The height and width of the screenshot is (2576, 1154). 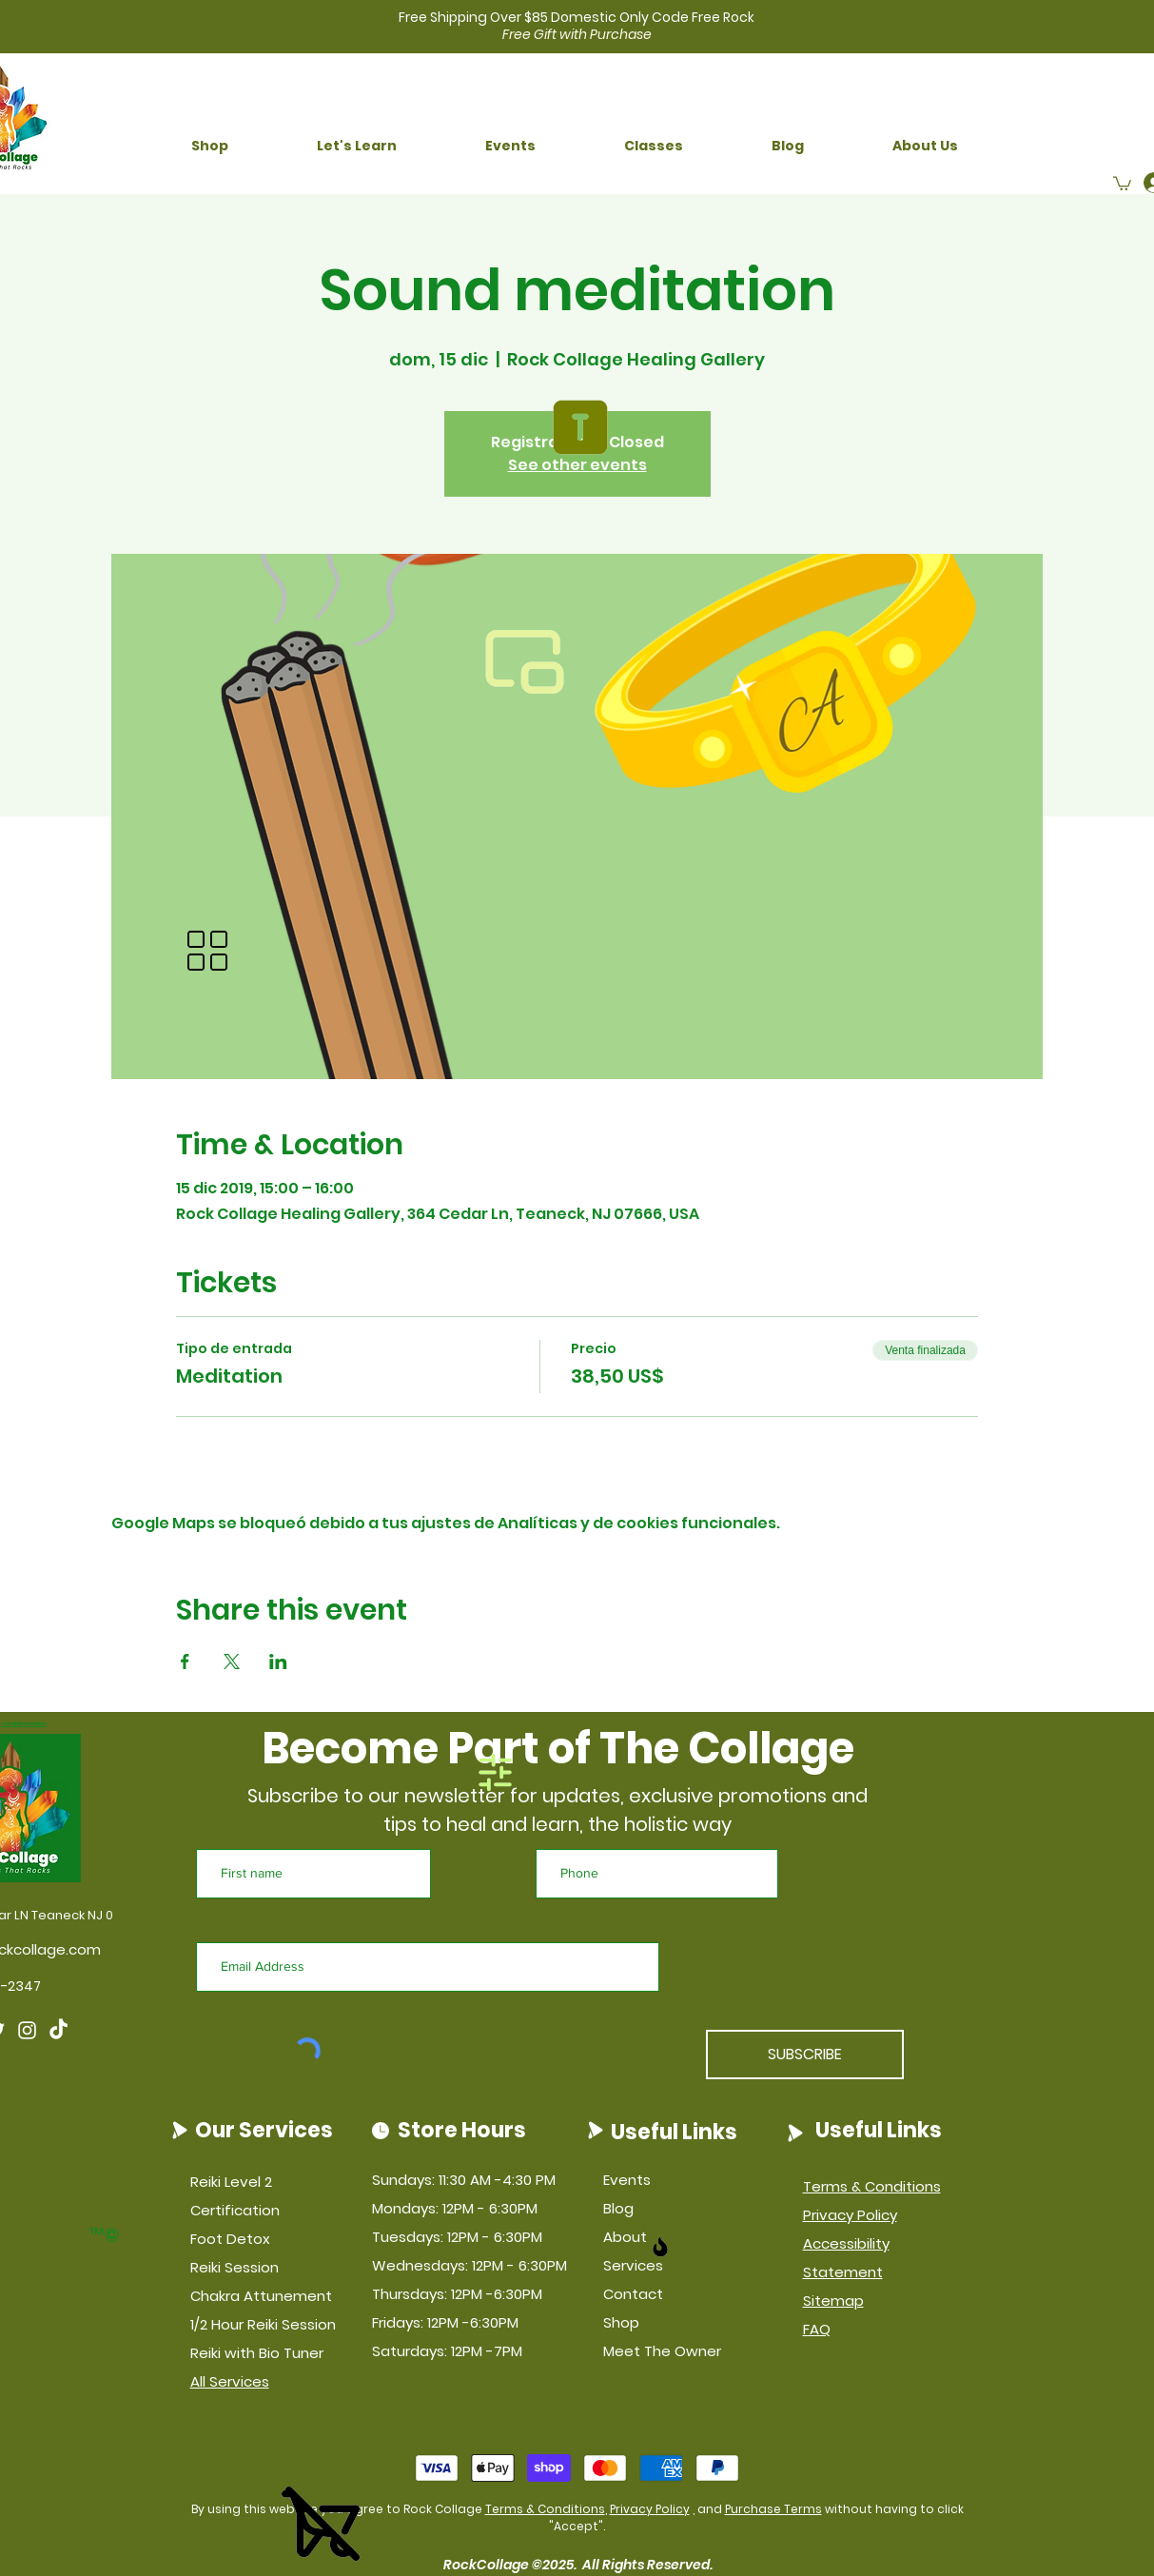 What do you see at coordinates (660, 2247) in the screenshot?
I see `indicates trending or popular content` at bounding box center [660, 2247].